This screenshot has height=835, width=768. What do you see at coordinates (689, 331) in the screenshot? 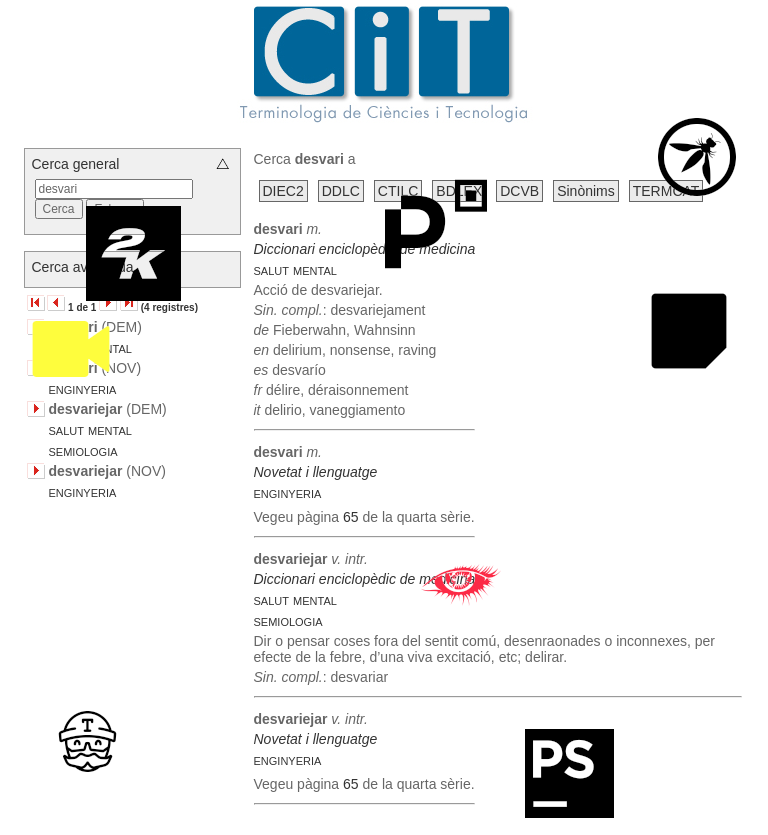
I see `create a new sticky note` at bounding box center [689, 331].